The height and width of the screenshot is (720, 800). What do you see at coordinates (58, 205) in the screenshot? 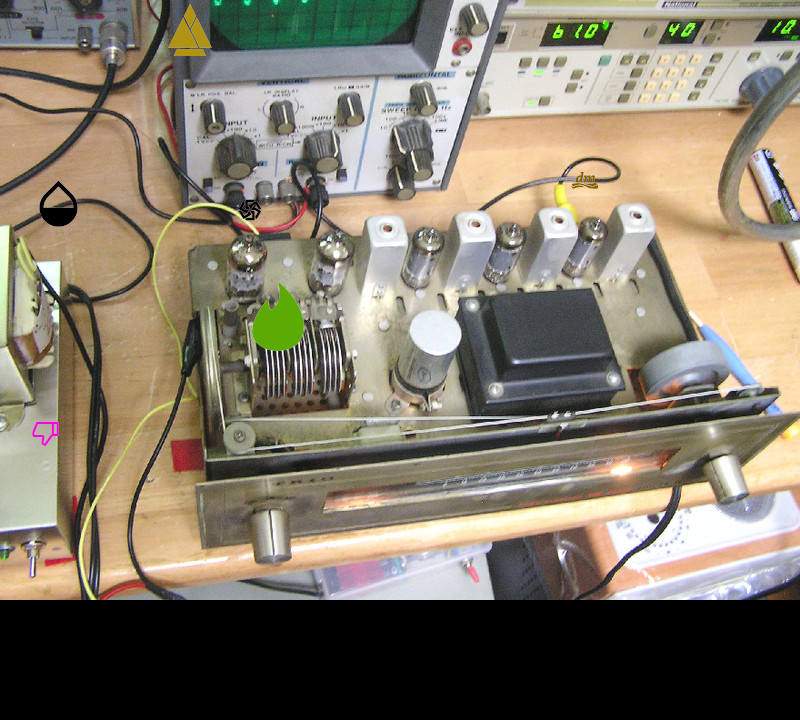
I see `adjust color contrast settings` at bounding box center [58, 205].